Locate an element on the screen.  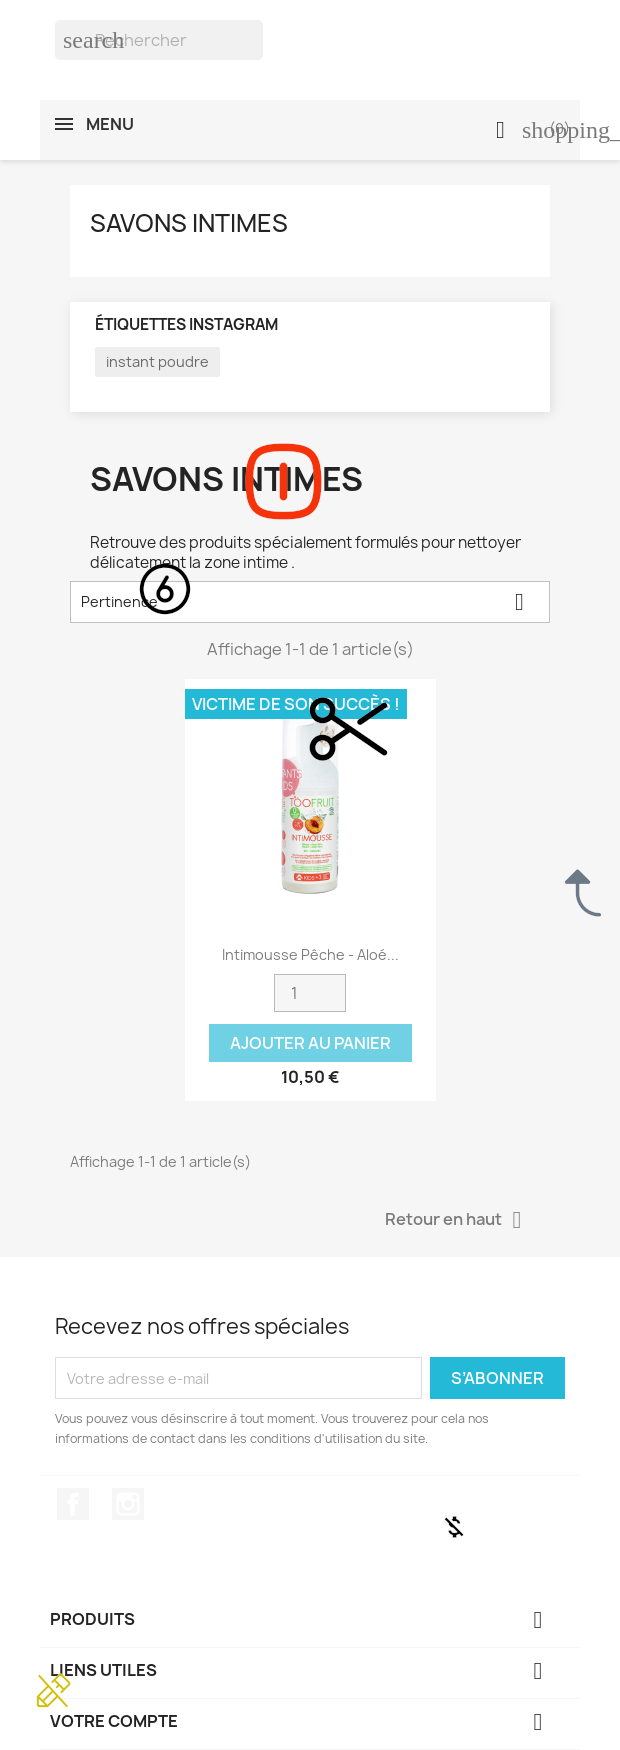
indicates no cost or free item is located at coordinates (454, 1527).